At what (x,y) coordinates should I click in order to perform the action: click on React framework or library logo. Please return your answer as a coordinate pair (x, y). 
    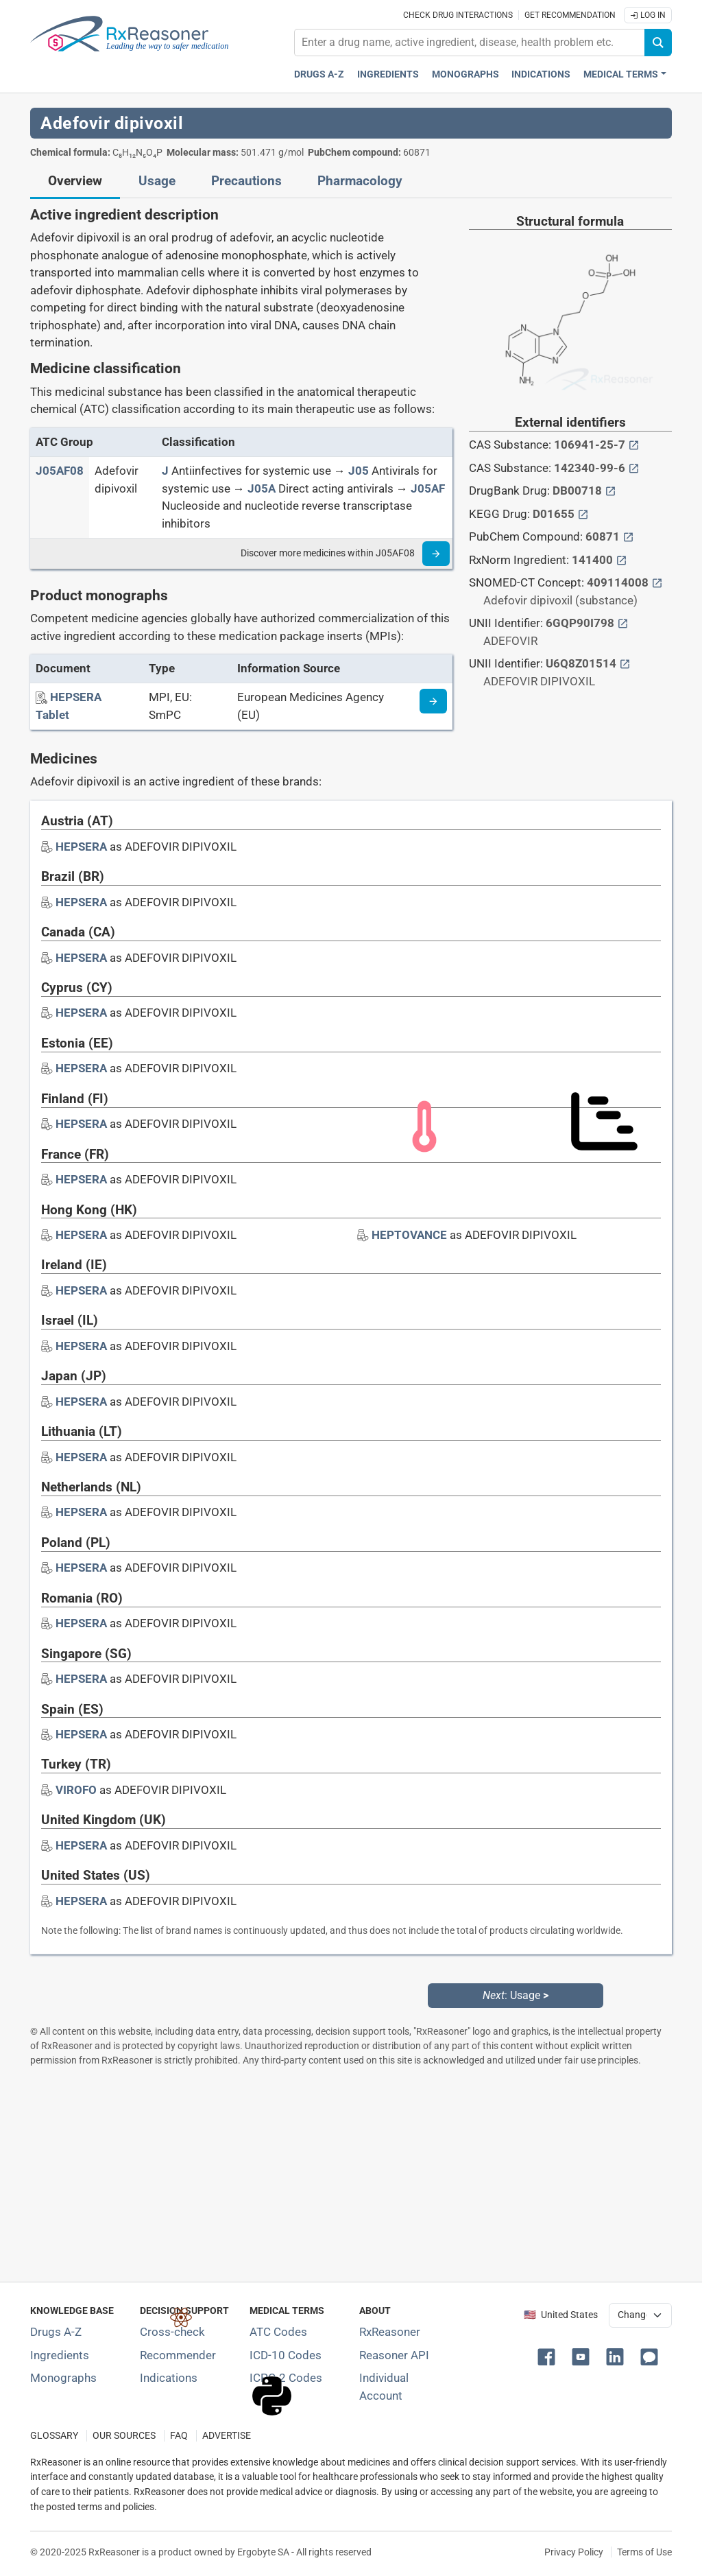
    Looking at the image, I should click on (181, 2317).